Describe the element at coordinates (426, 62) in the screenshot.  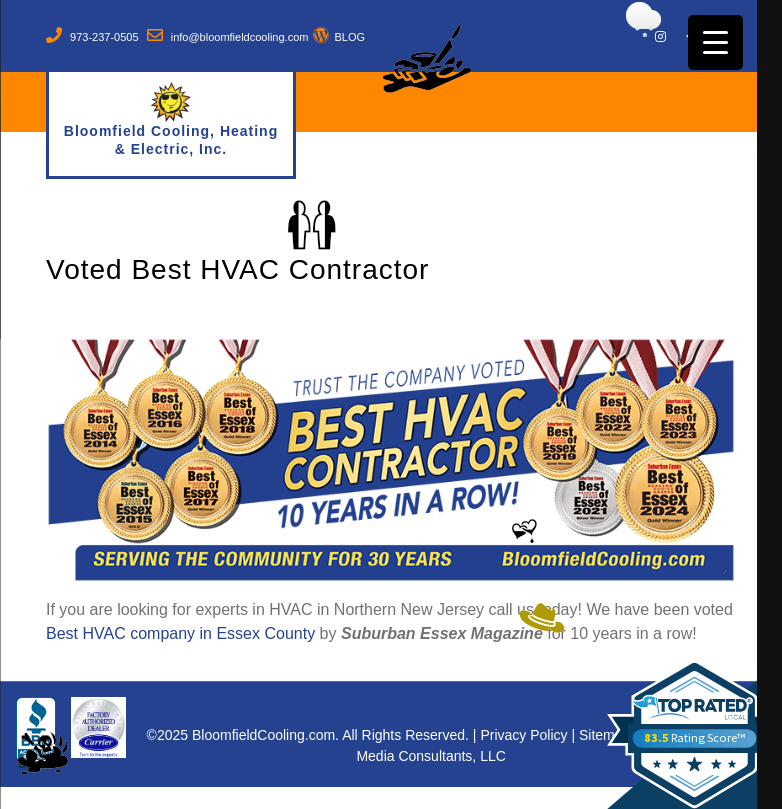
I see `browse charcuterie or appetizer menu options` at that location.